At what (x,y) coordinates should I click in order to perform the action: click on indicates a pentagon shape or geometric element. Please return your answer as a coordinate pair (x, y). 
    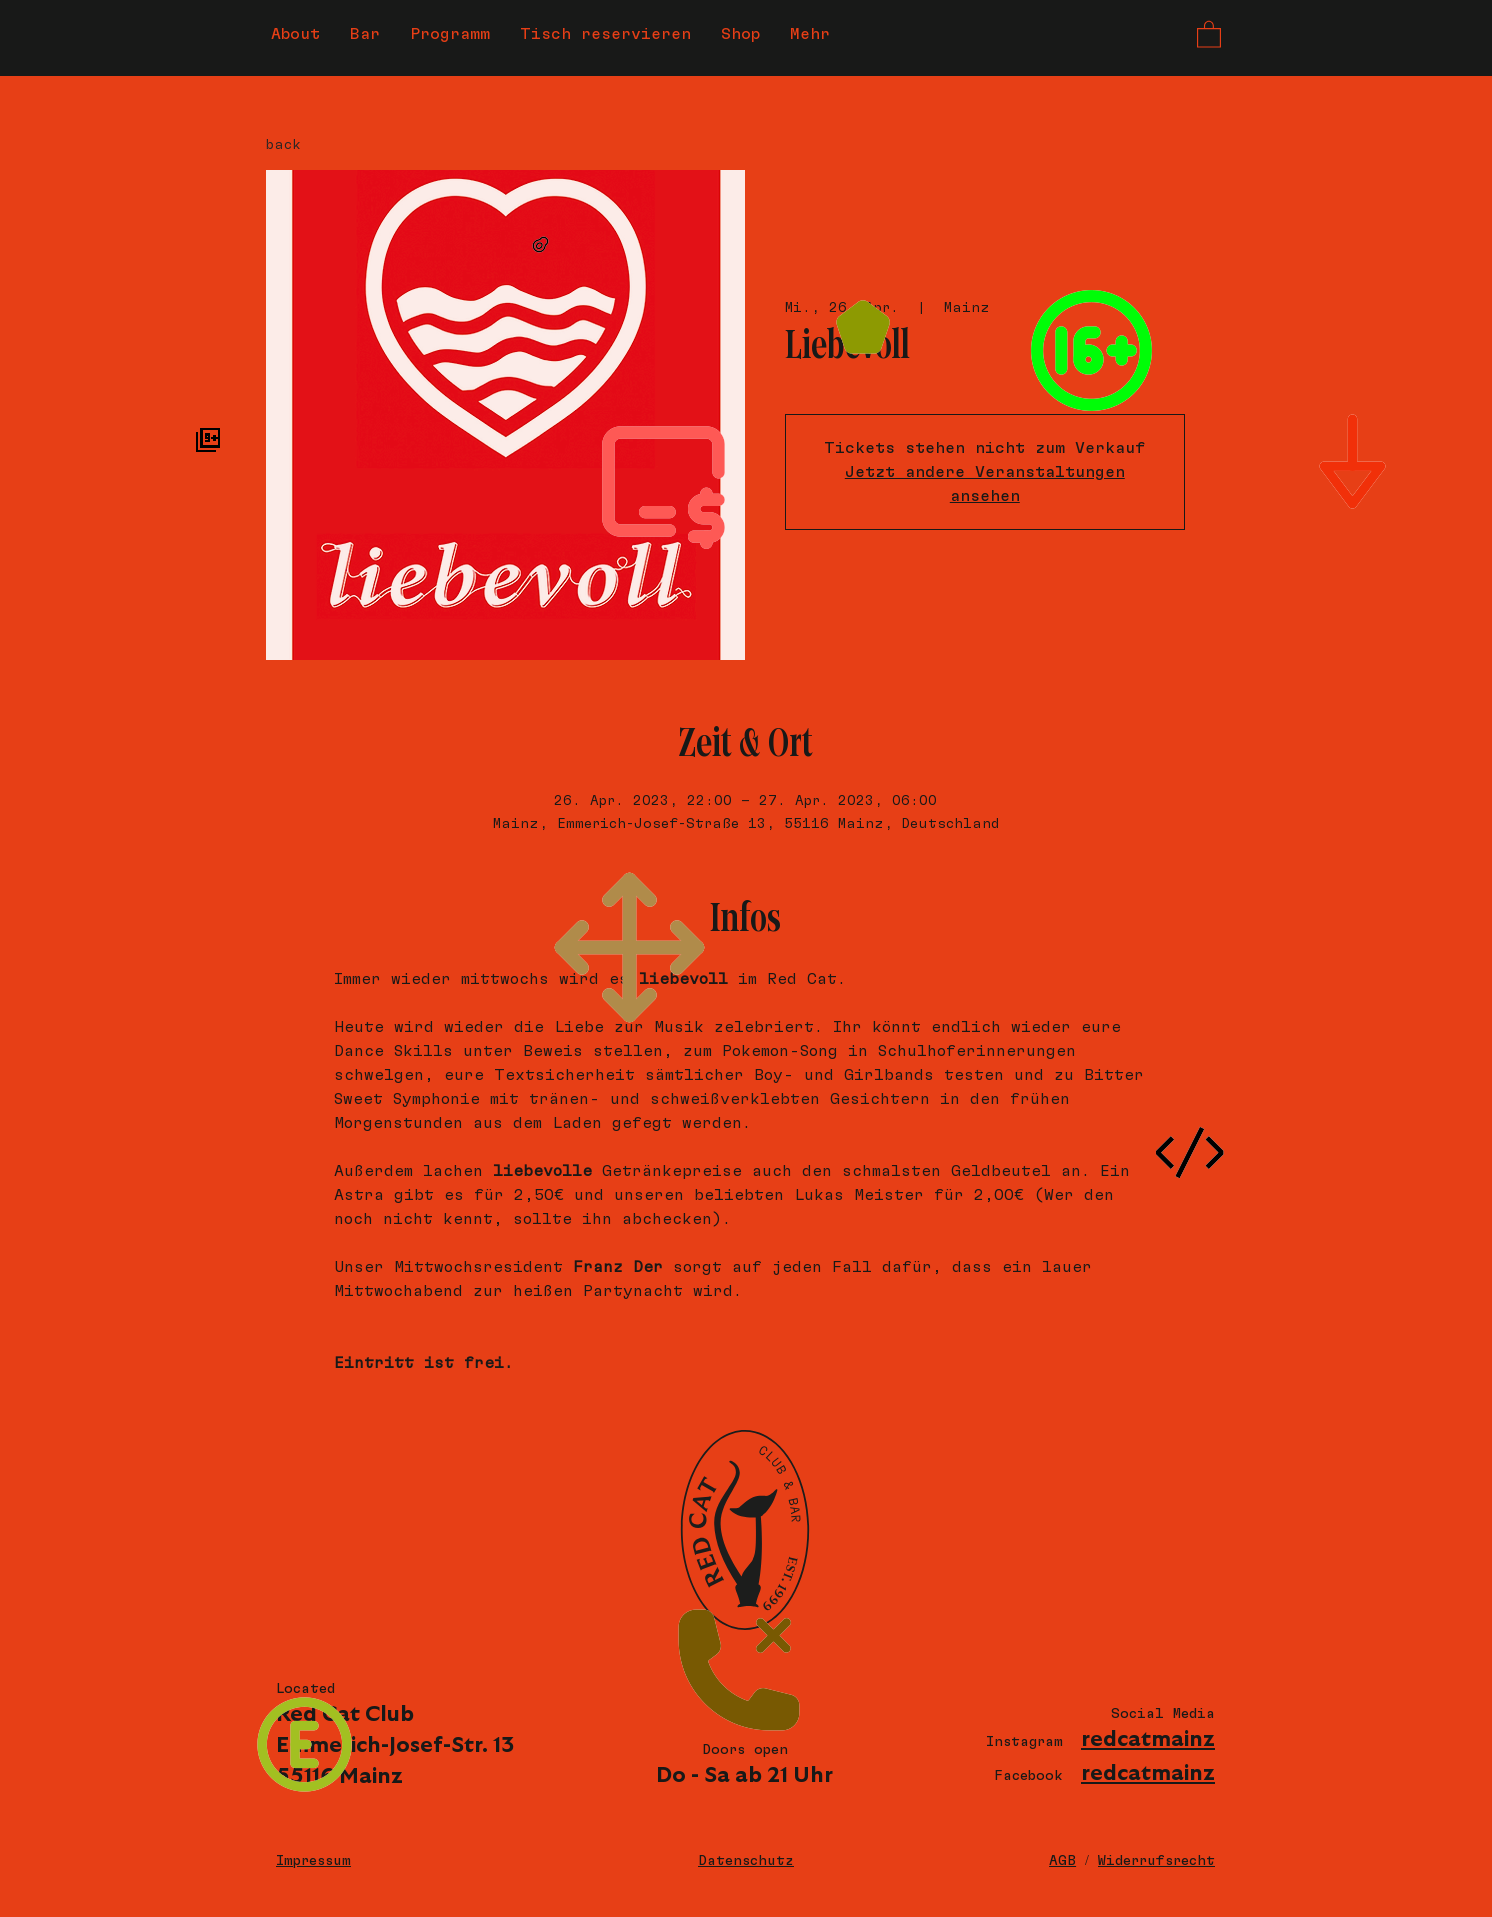
    Looking at the image, I should click on (863, 327).